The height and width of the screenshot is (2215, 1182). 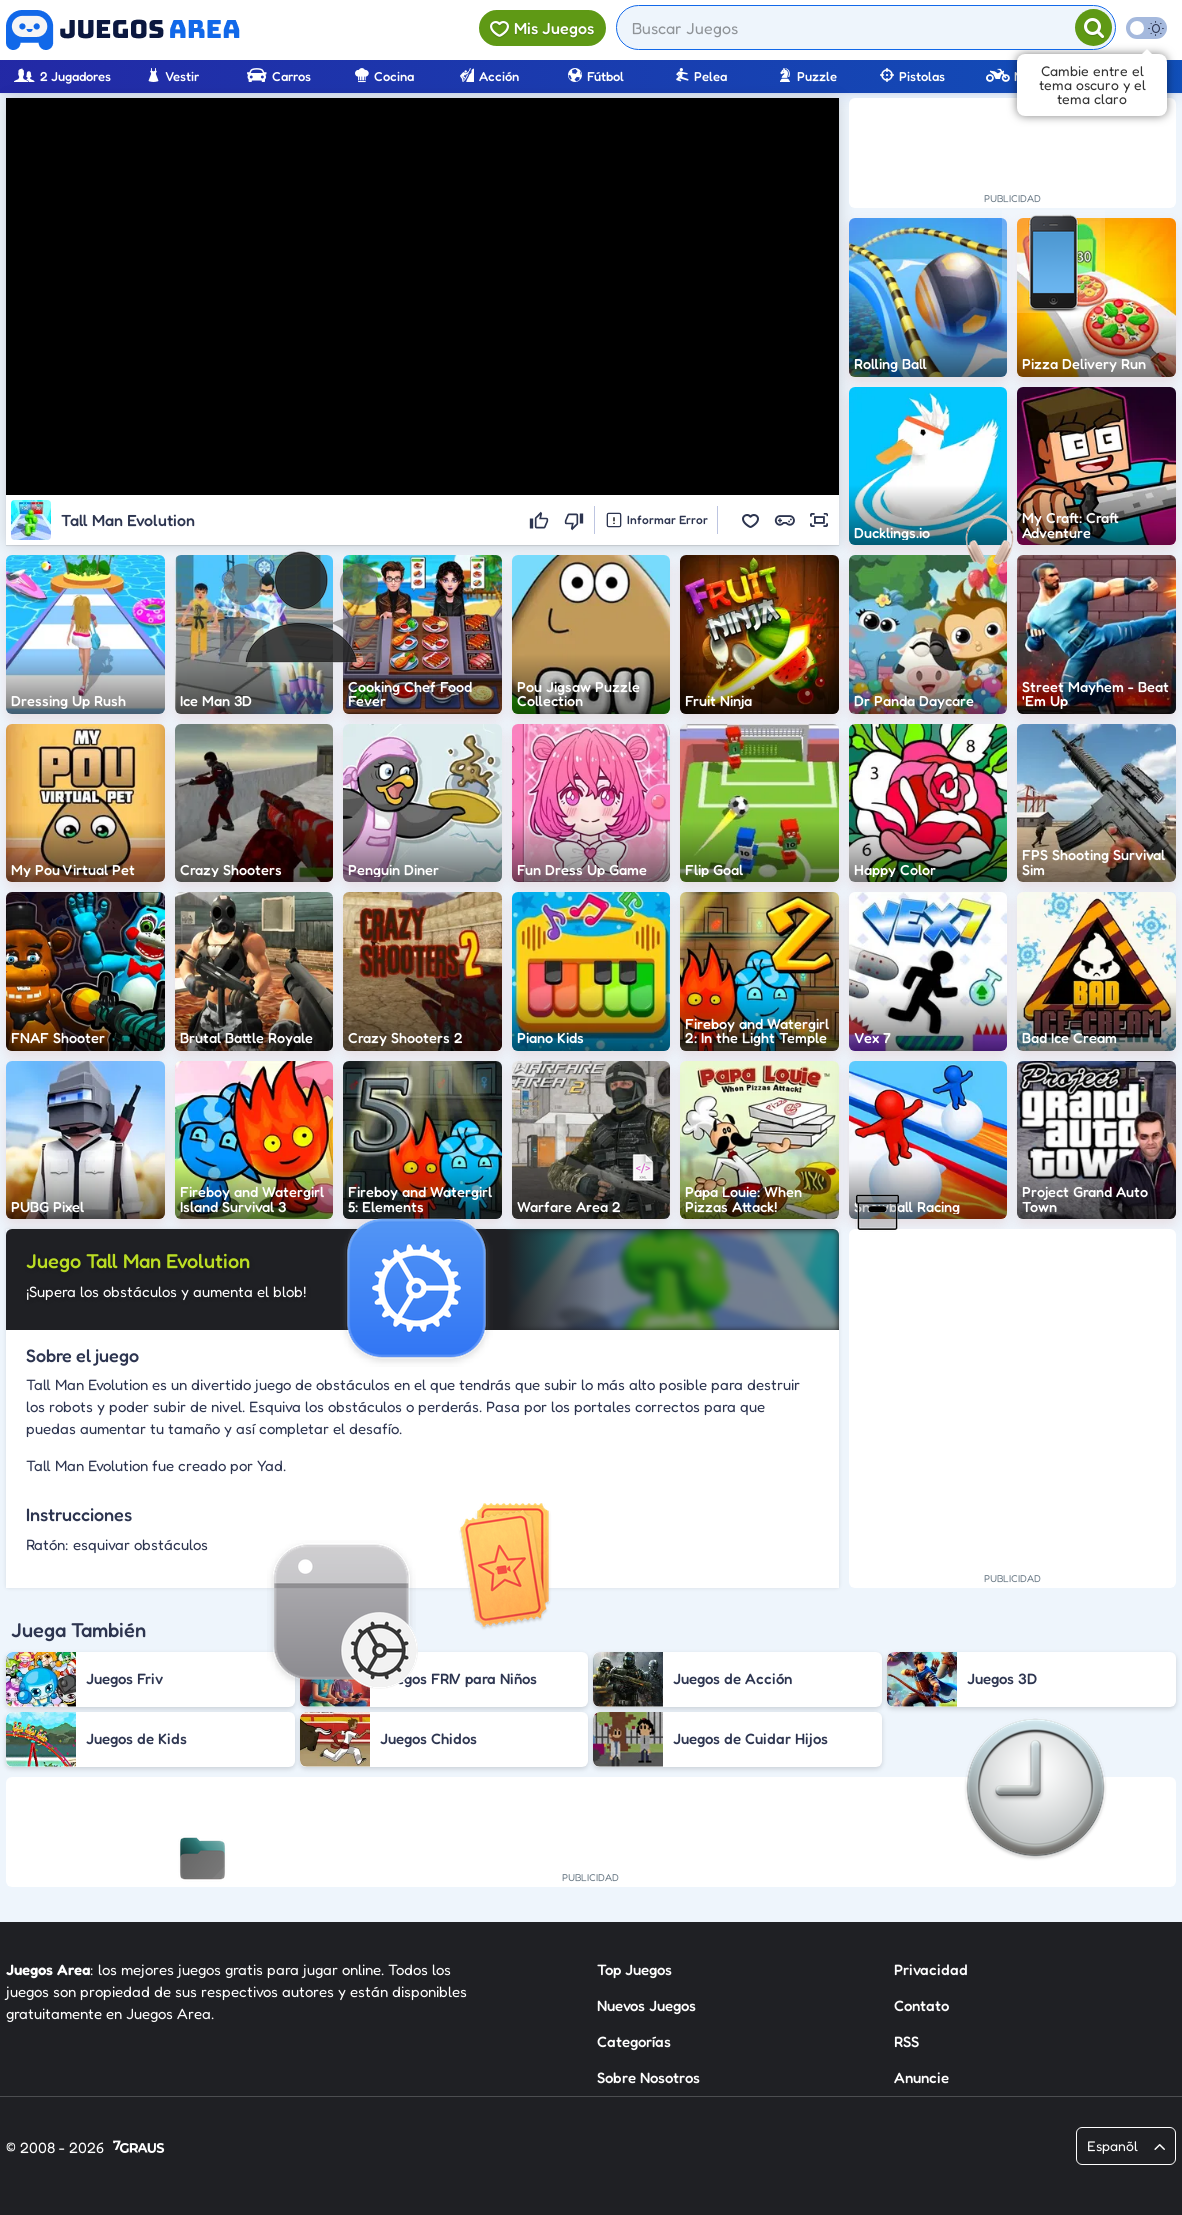 I want to click on configure window behavior settings, so click(x=342, y=1614).